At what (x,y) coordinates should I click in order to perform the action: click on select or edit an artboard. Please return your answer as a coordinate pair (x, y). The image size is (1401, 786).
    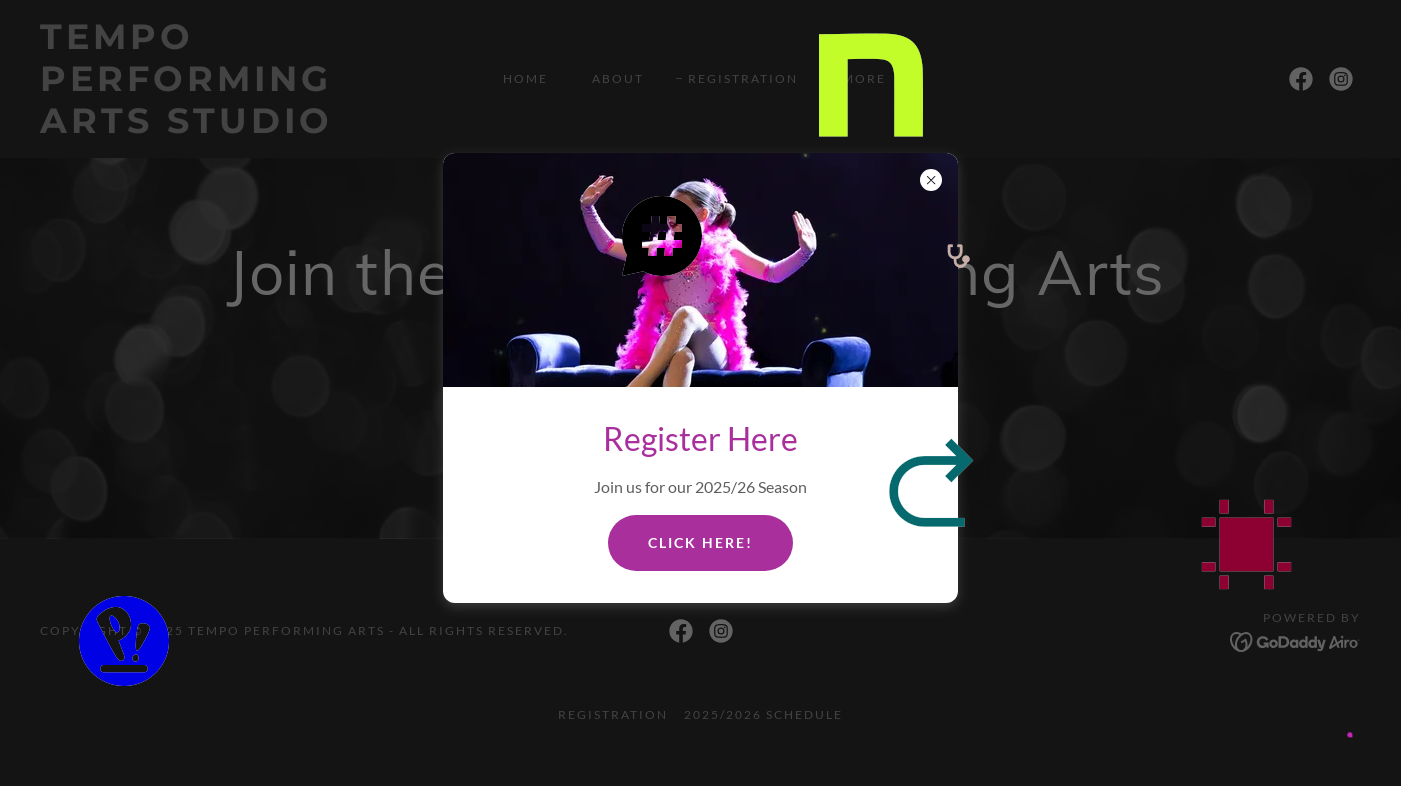
    Looking at the image, I should click on (1246, 544).